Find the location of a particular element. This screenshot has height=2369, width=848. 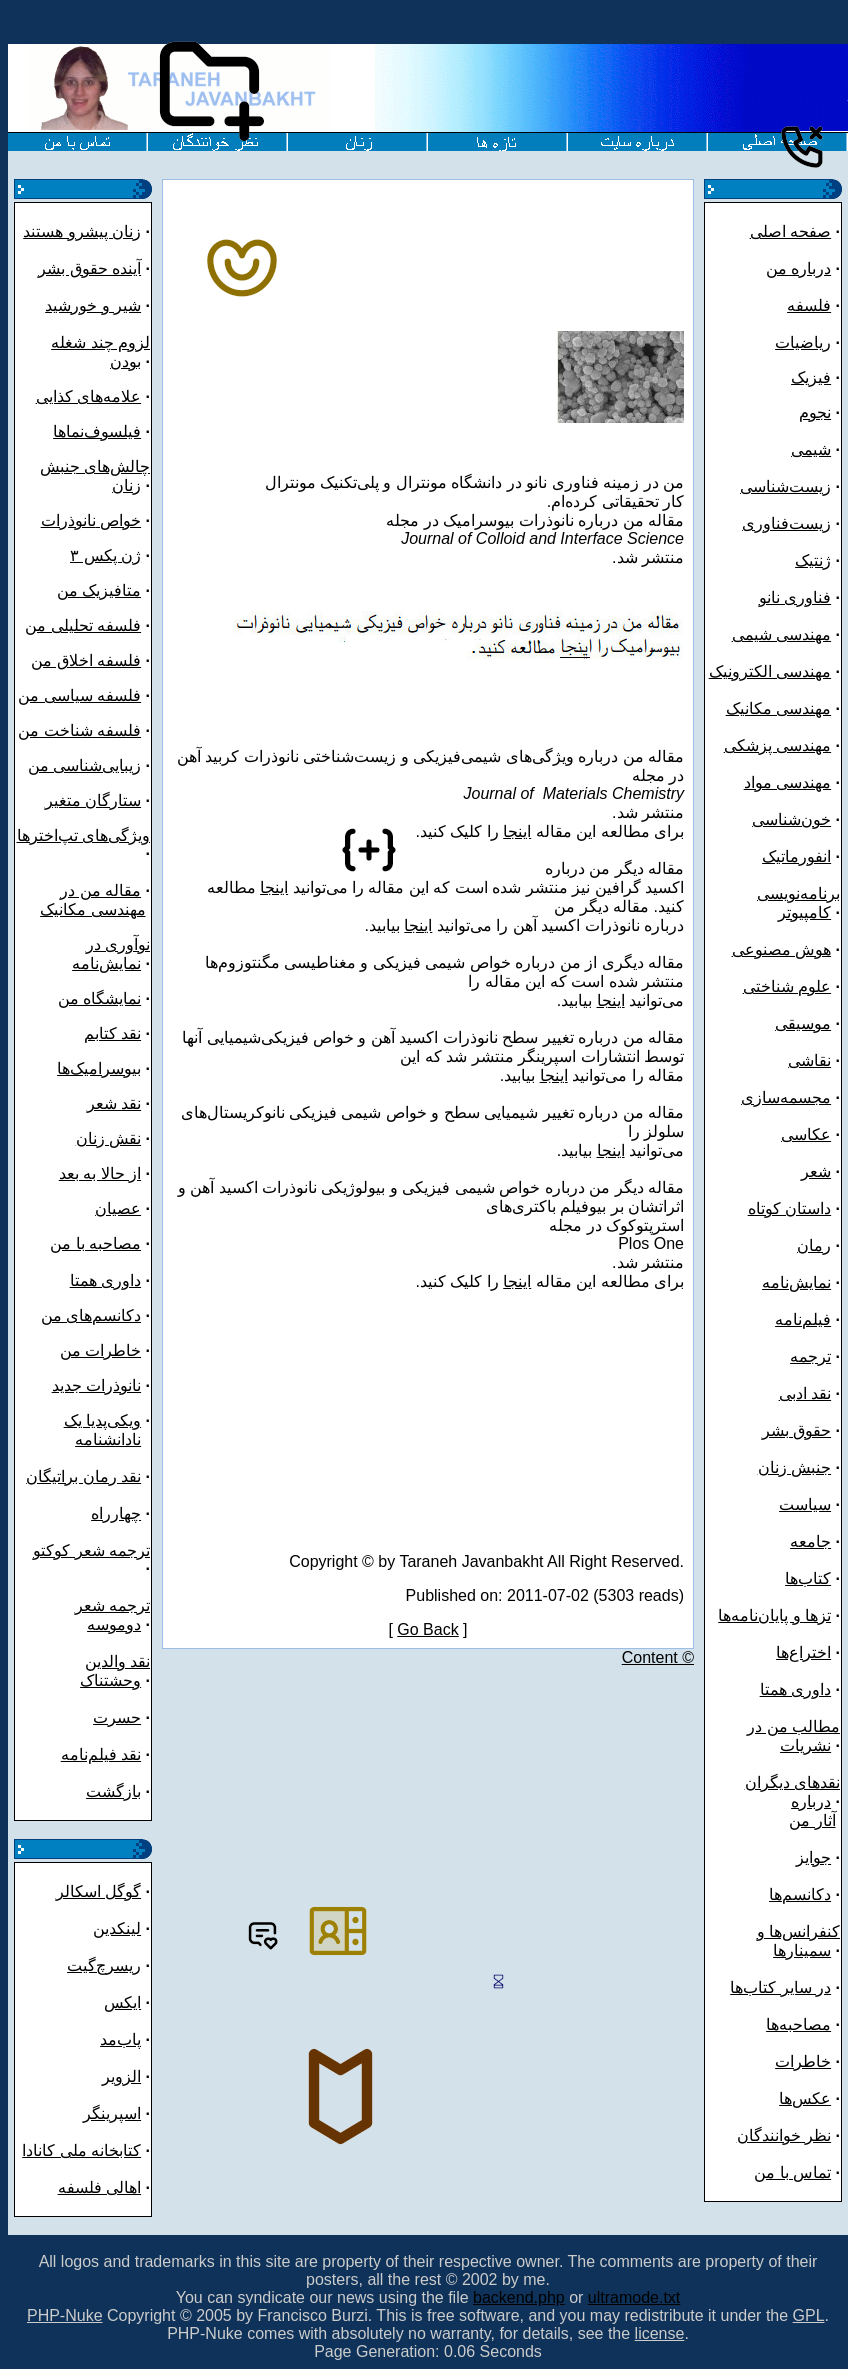

open badoo dating app is located at coordinates (242, 268).